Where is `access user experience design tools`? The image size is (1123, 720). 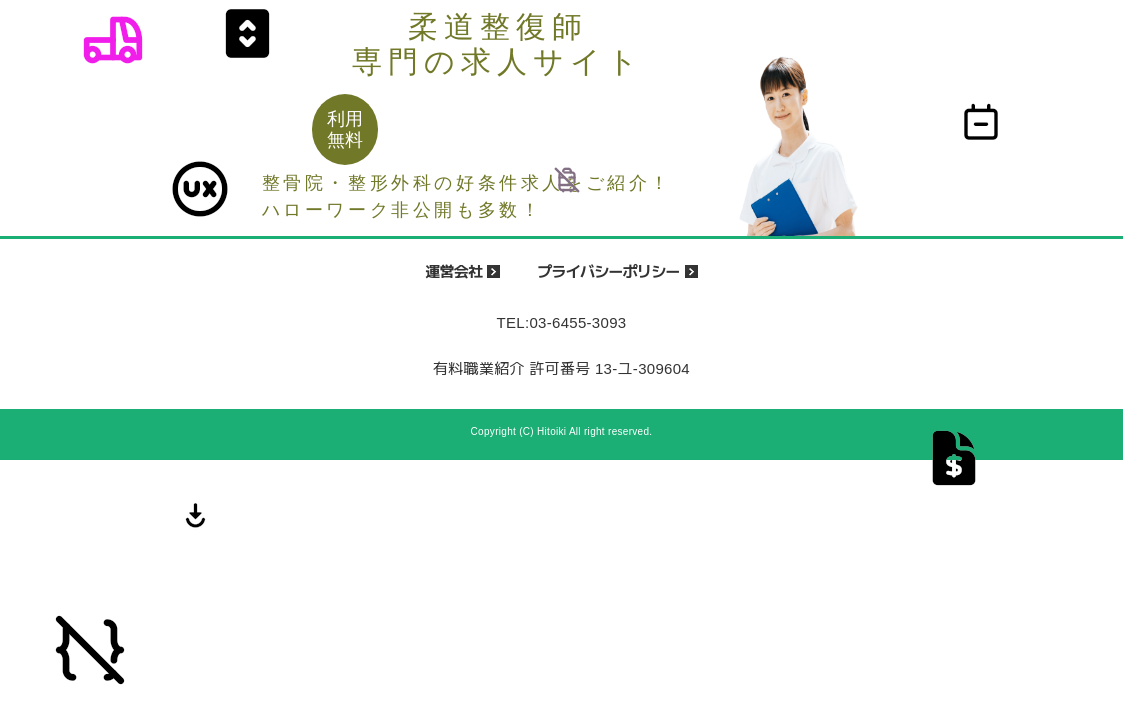 access user experience design tools is located at coordinates (200, 189).